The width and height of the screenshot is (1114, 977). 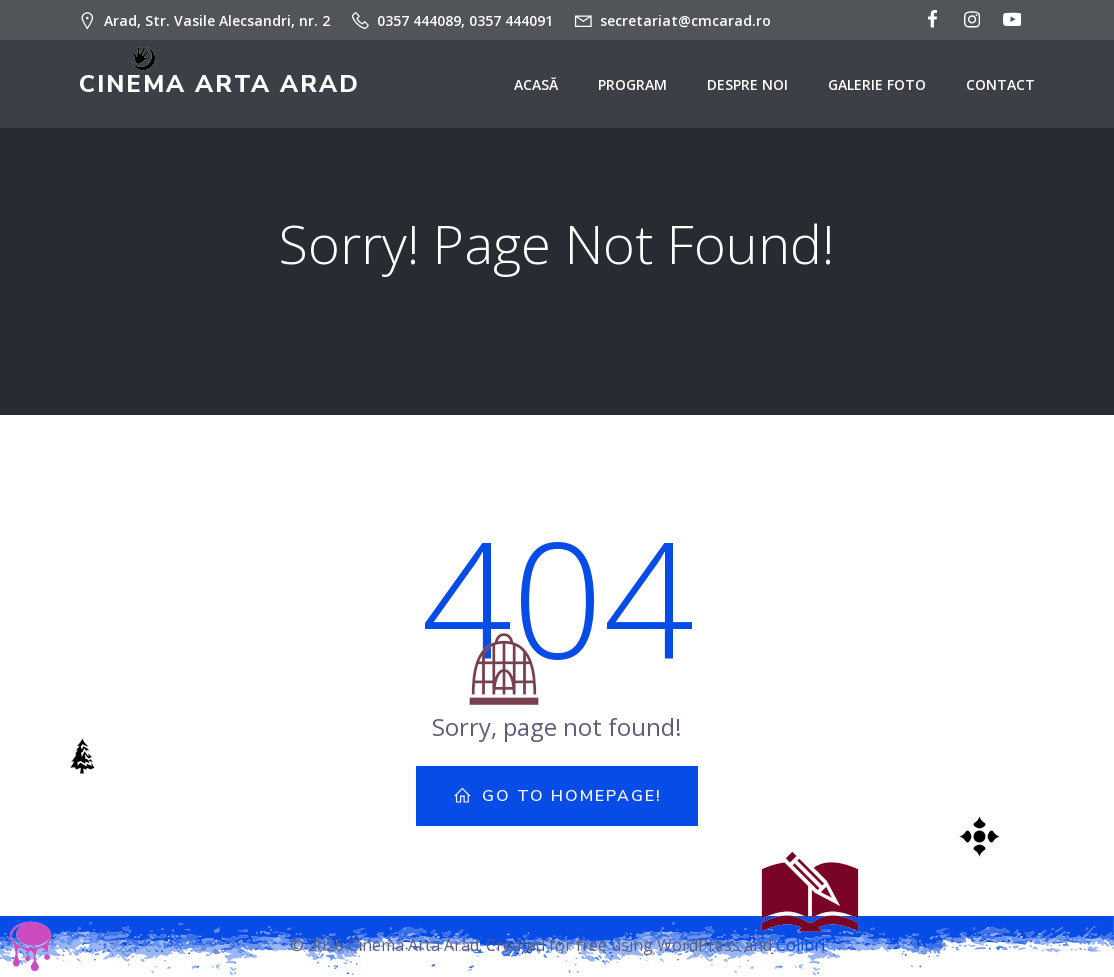 I want to click on add a new entry to the archive, so click(x=810, y=897).